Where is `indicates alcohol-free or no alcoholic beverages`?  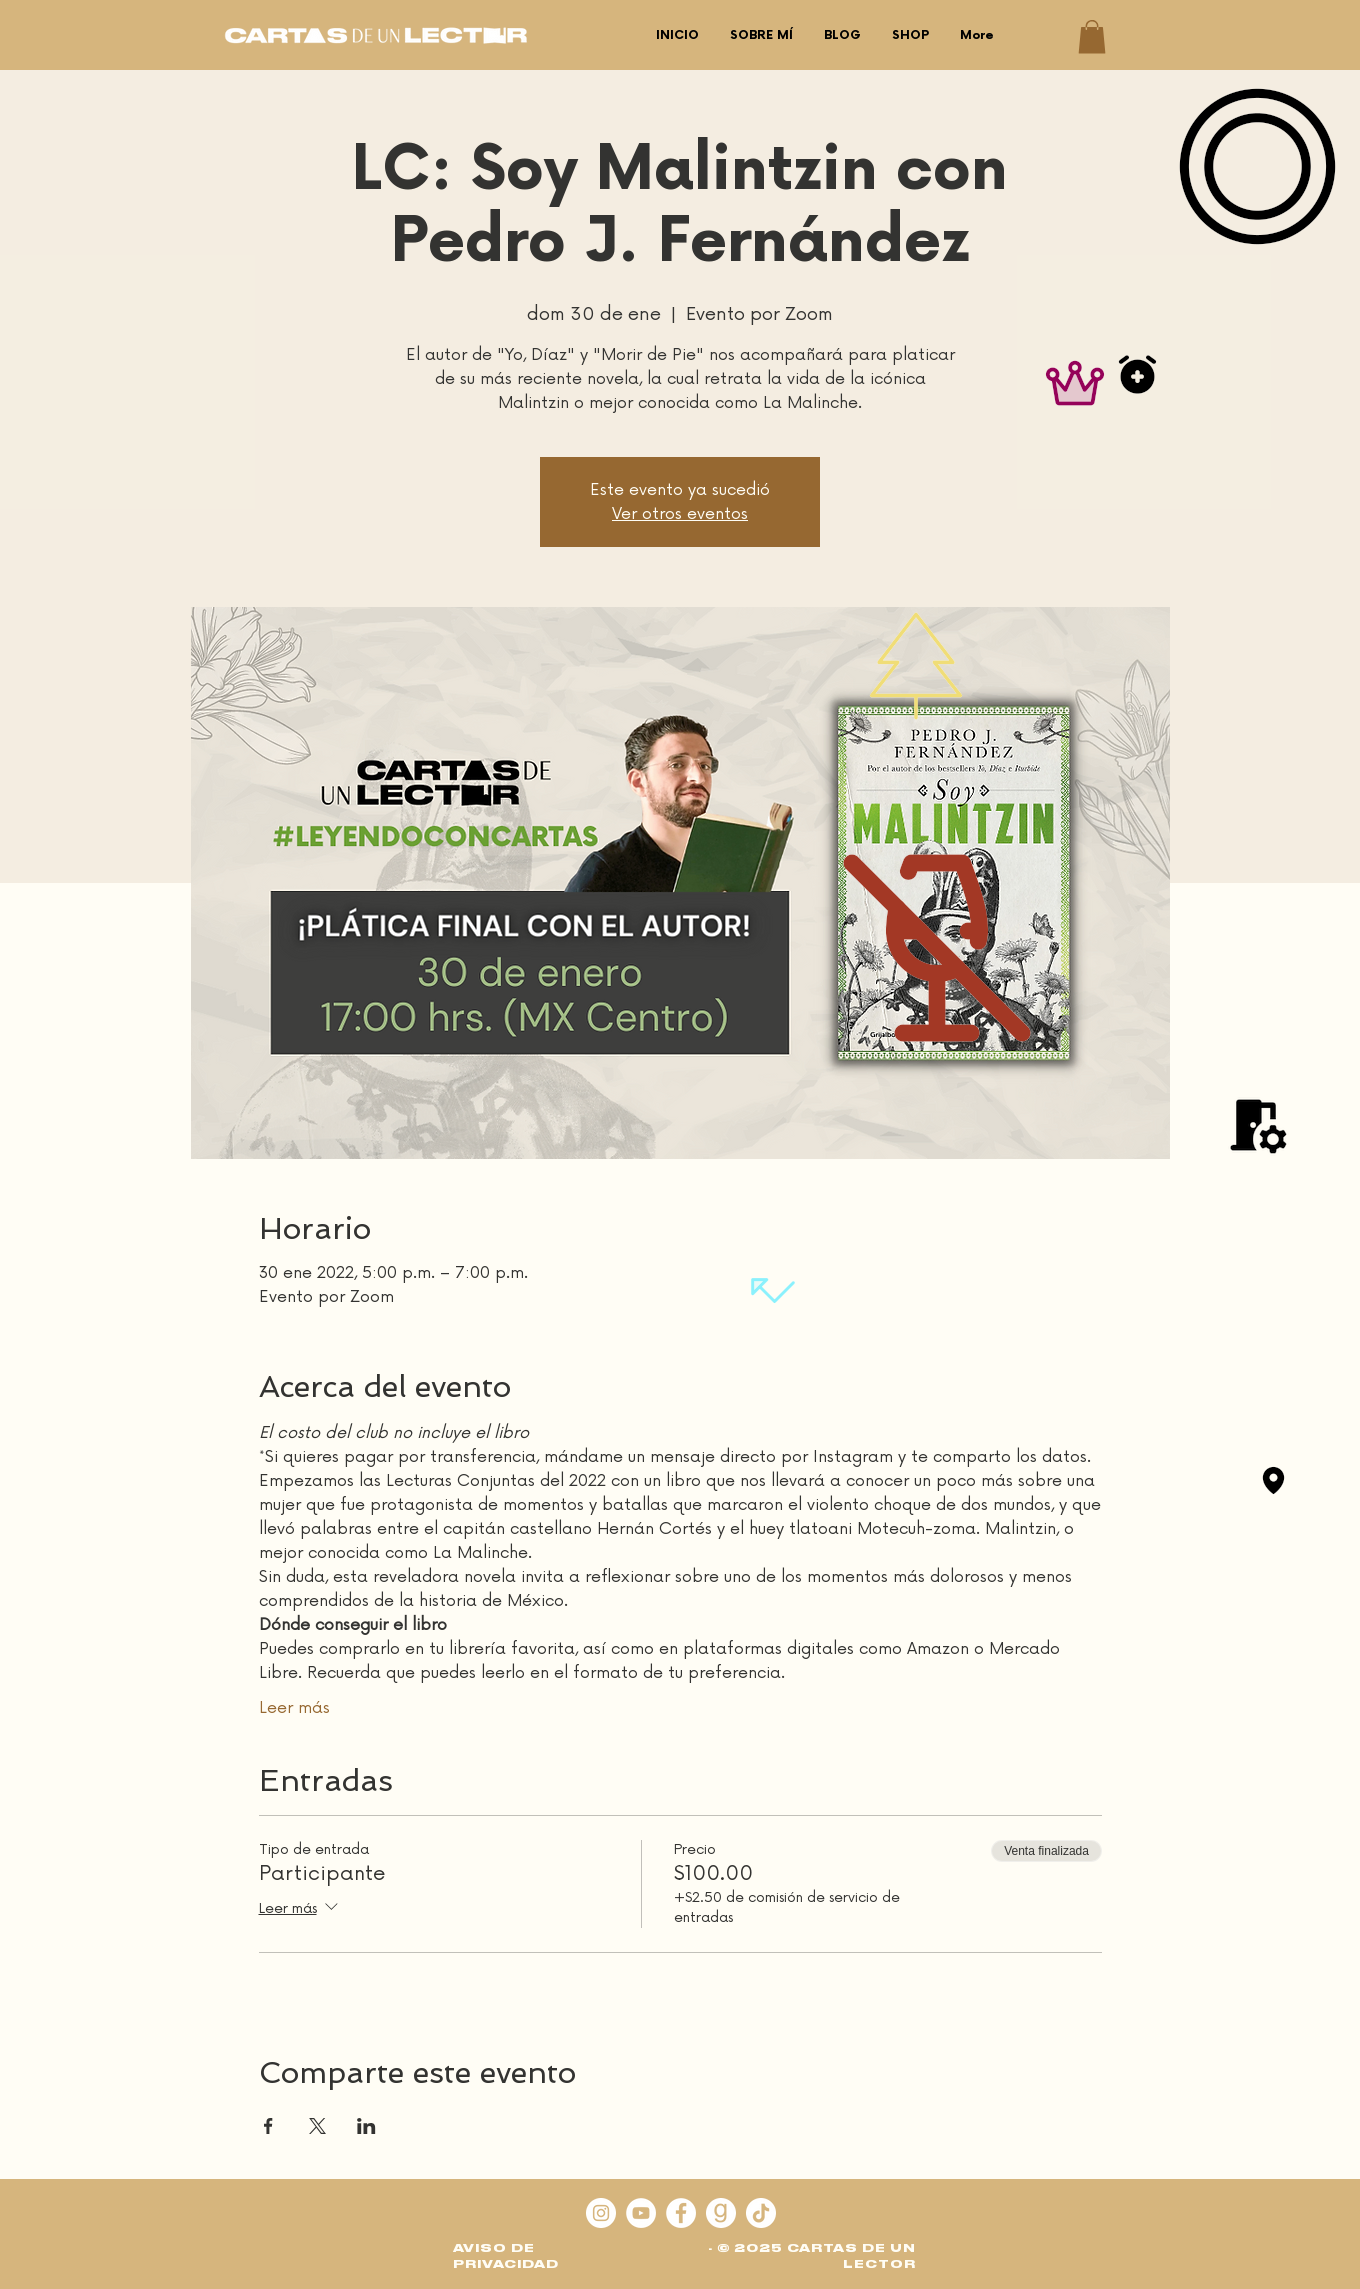
indicates alcohol-free or no alcoholic beverages is located at coordinates (937, 948).